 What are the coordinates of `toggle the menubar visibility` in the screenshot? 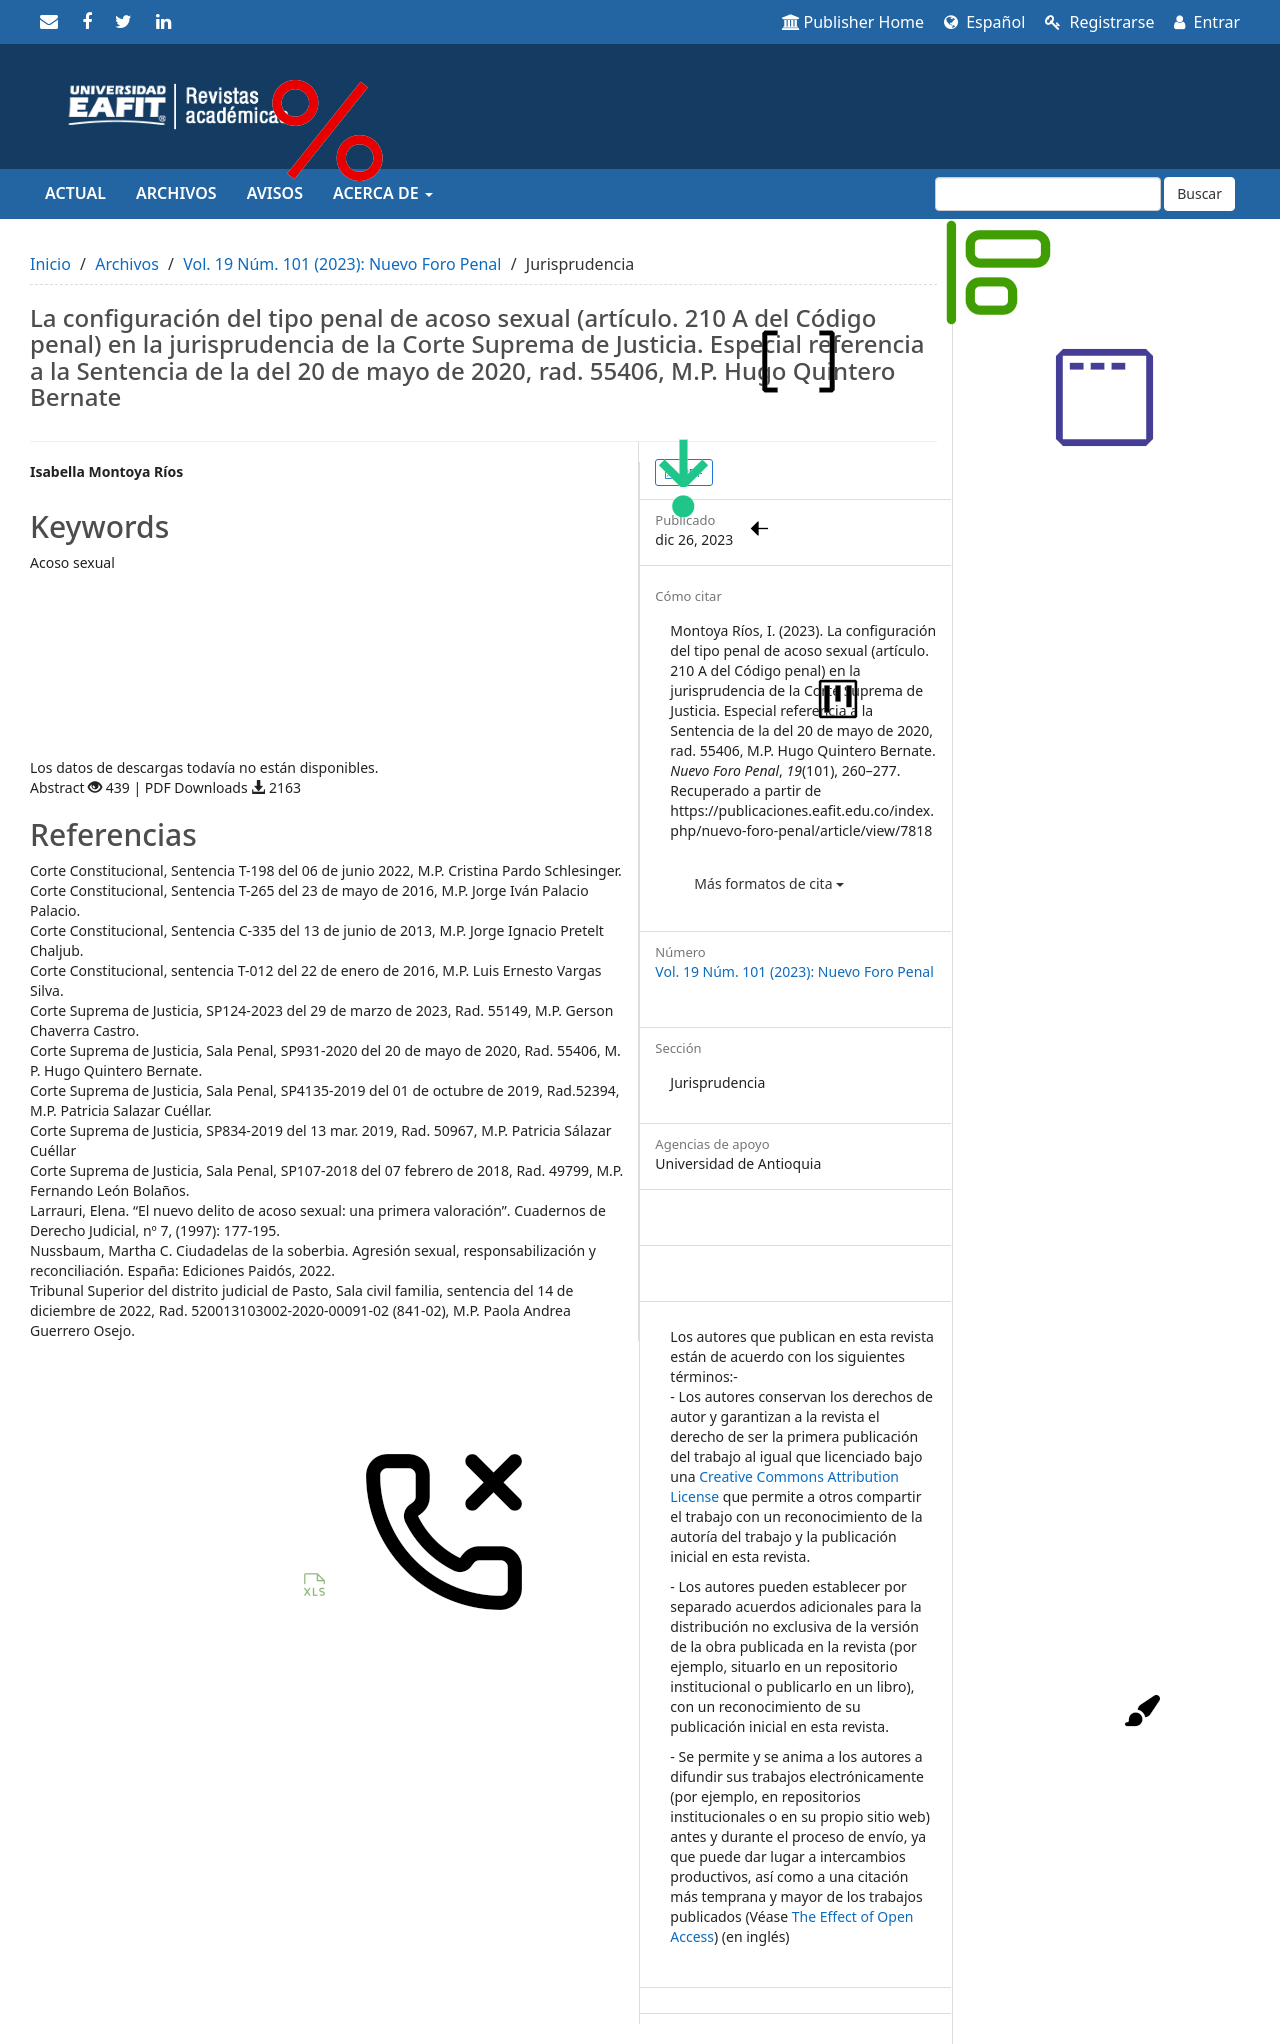 It's located at (1104, 397).